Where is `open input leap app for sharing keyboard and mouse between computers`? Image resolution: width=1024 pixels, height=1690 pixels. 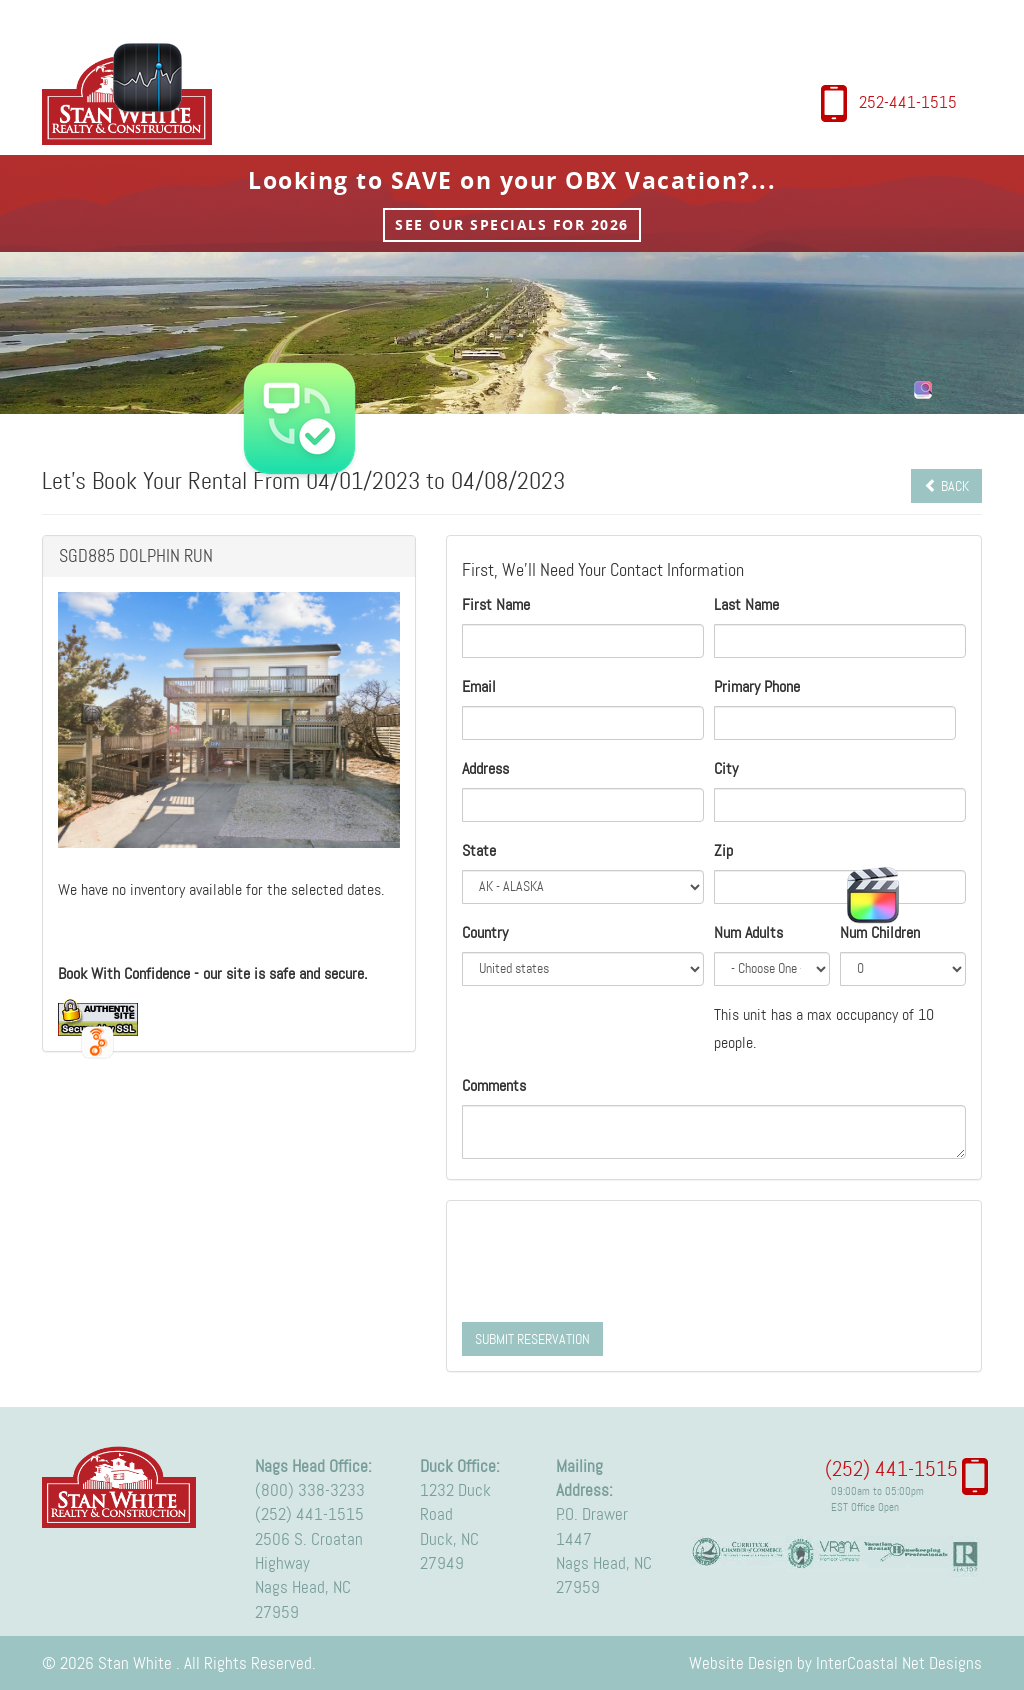 open input leap app for sharing keyboard and mouse between computers is located at coordinates (299, 418).